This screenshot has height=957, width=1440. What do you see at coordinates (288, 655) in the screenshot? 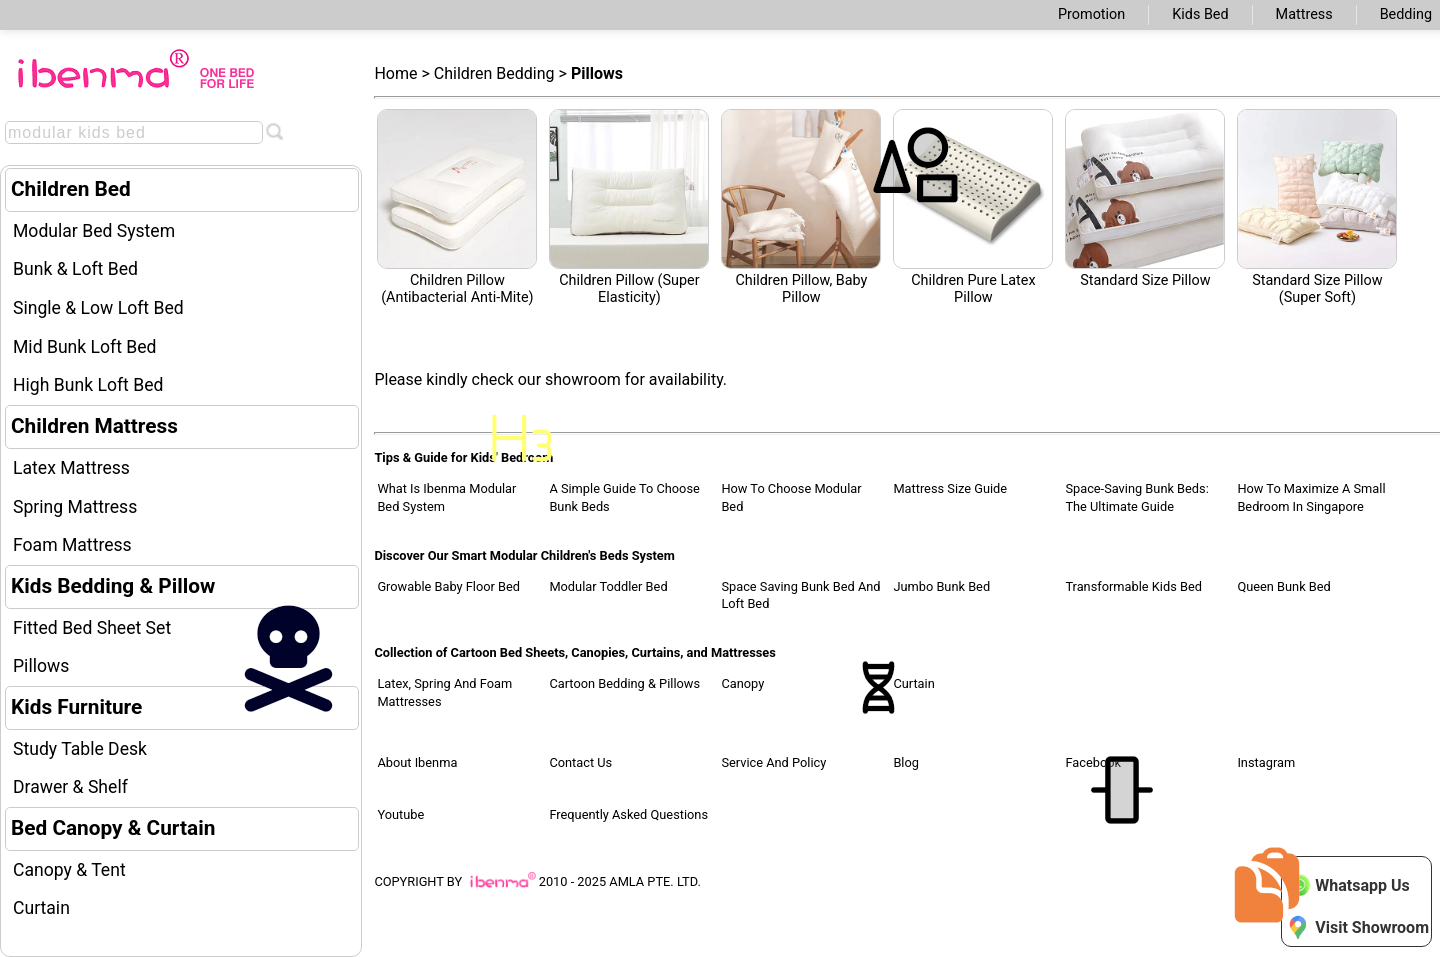
I see `indicates dangerous or hazardous content` at bounding box center [288, 655].